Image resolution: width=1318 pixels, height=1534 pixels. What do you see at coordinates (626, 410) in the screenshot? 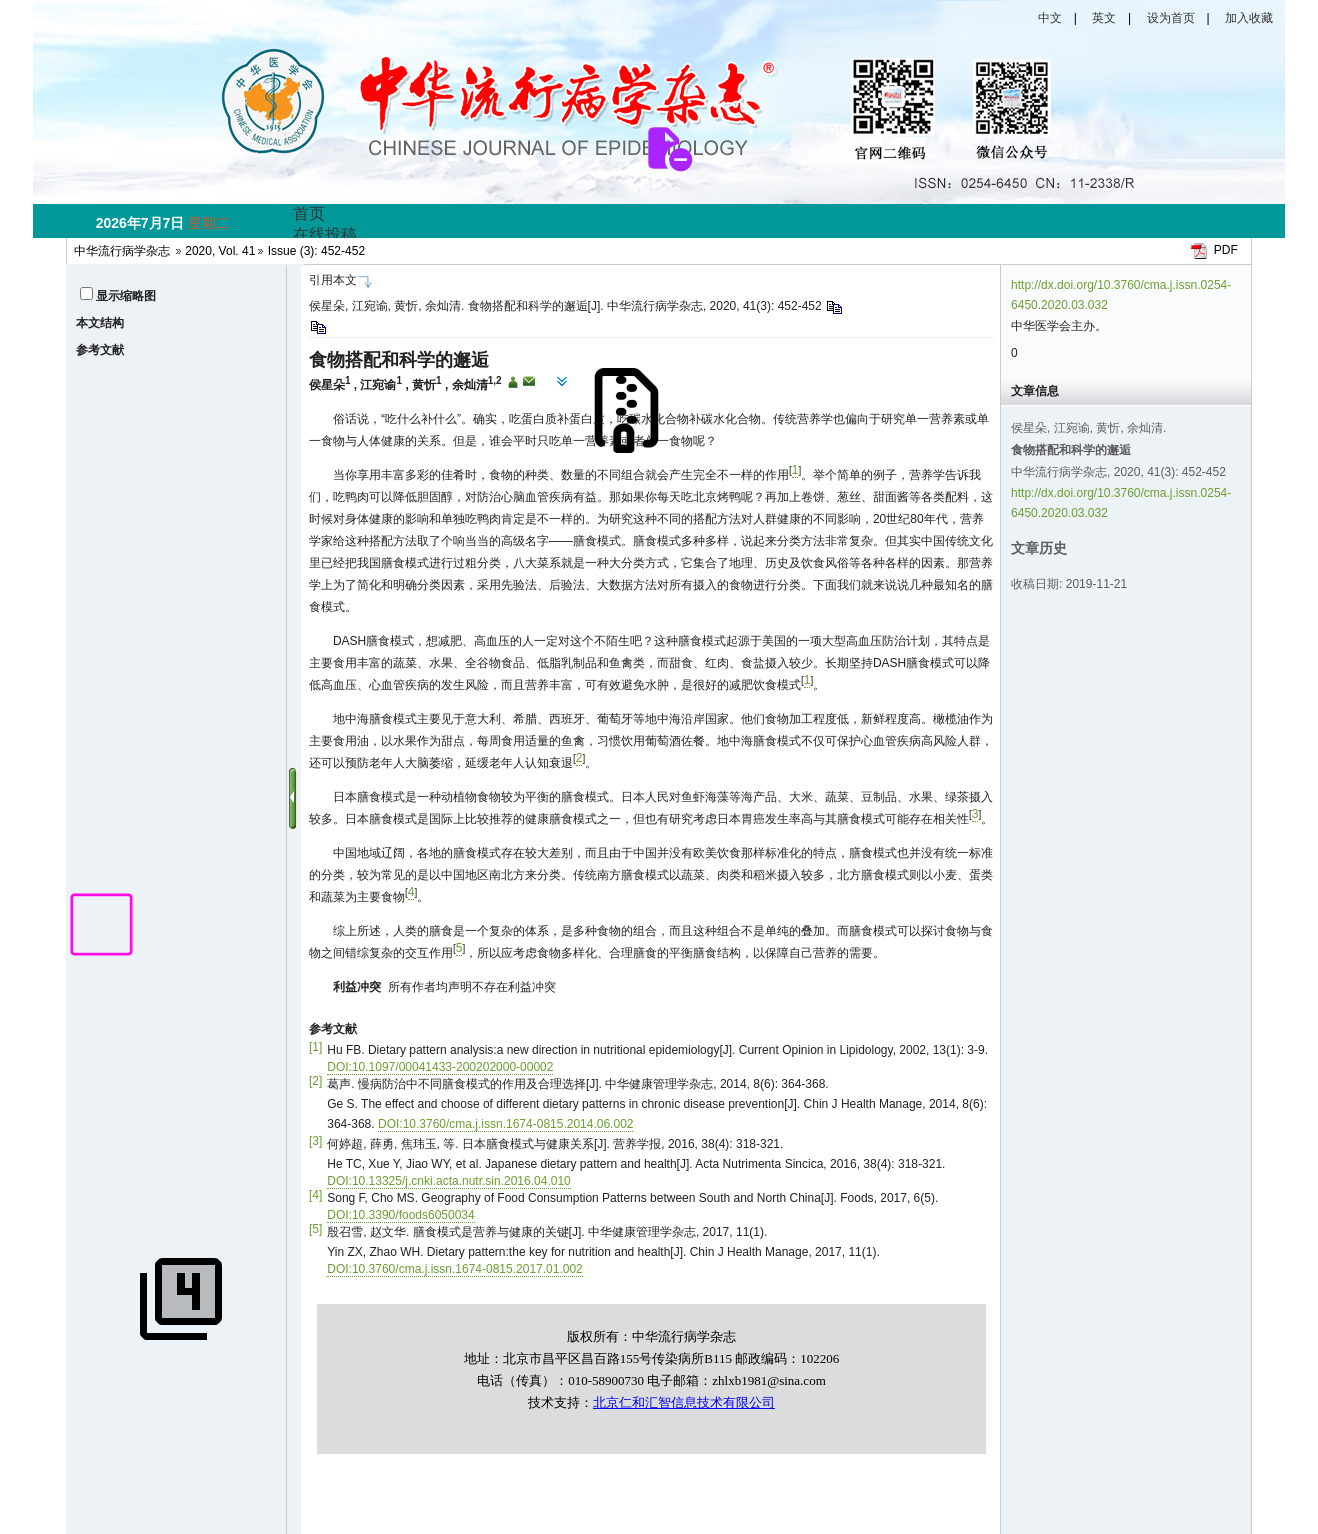
I see `view or open a compressed zip file` at bounding box center [626, 410].